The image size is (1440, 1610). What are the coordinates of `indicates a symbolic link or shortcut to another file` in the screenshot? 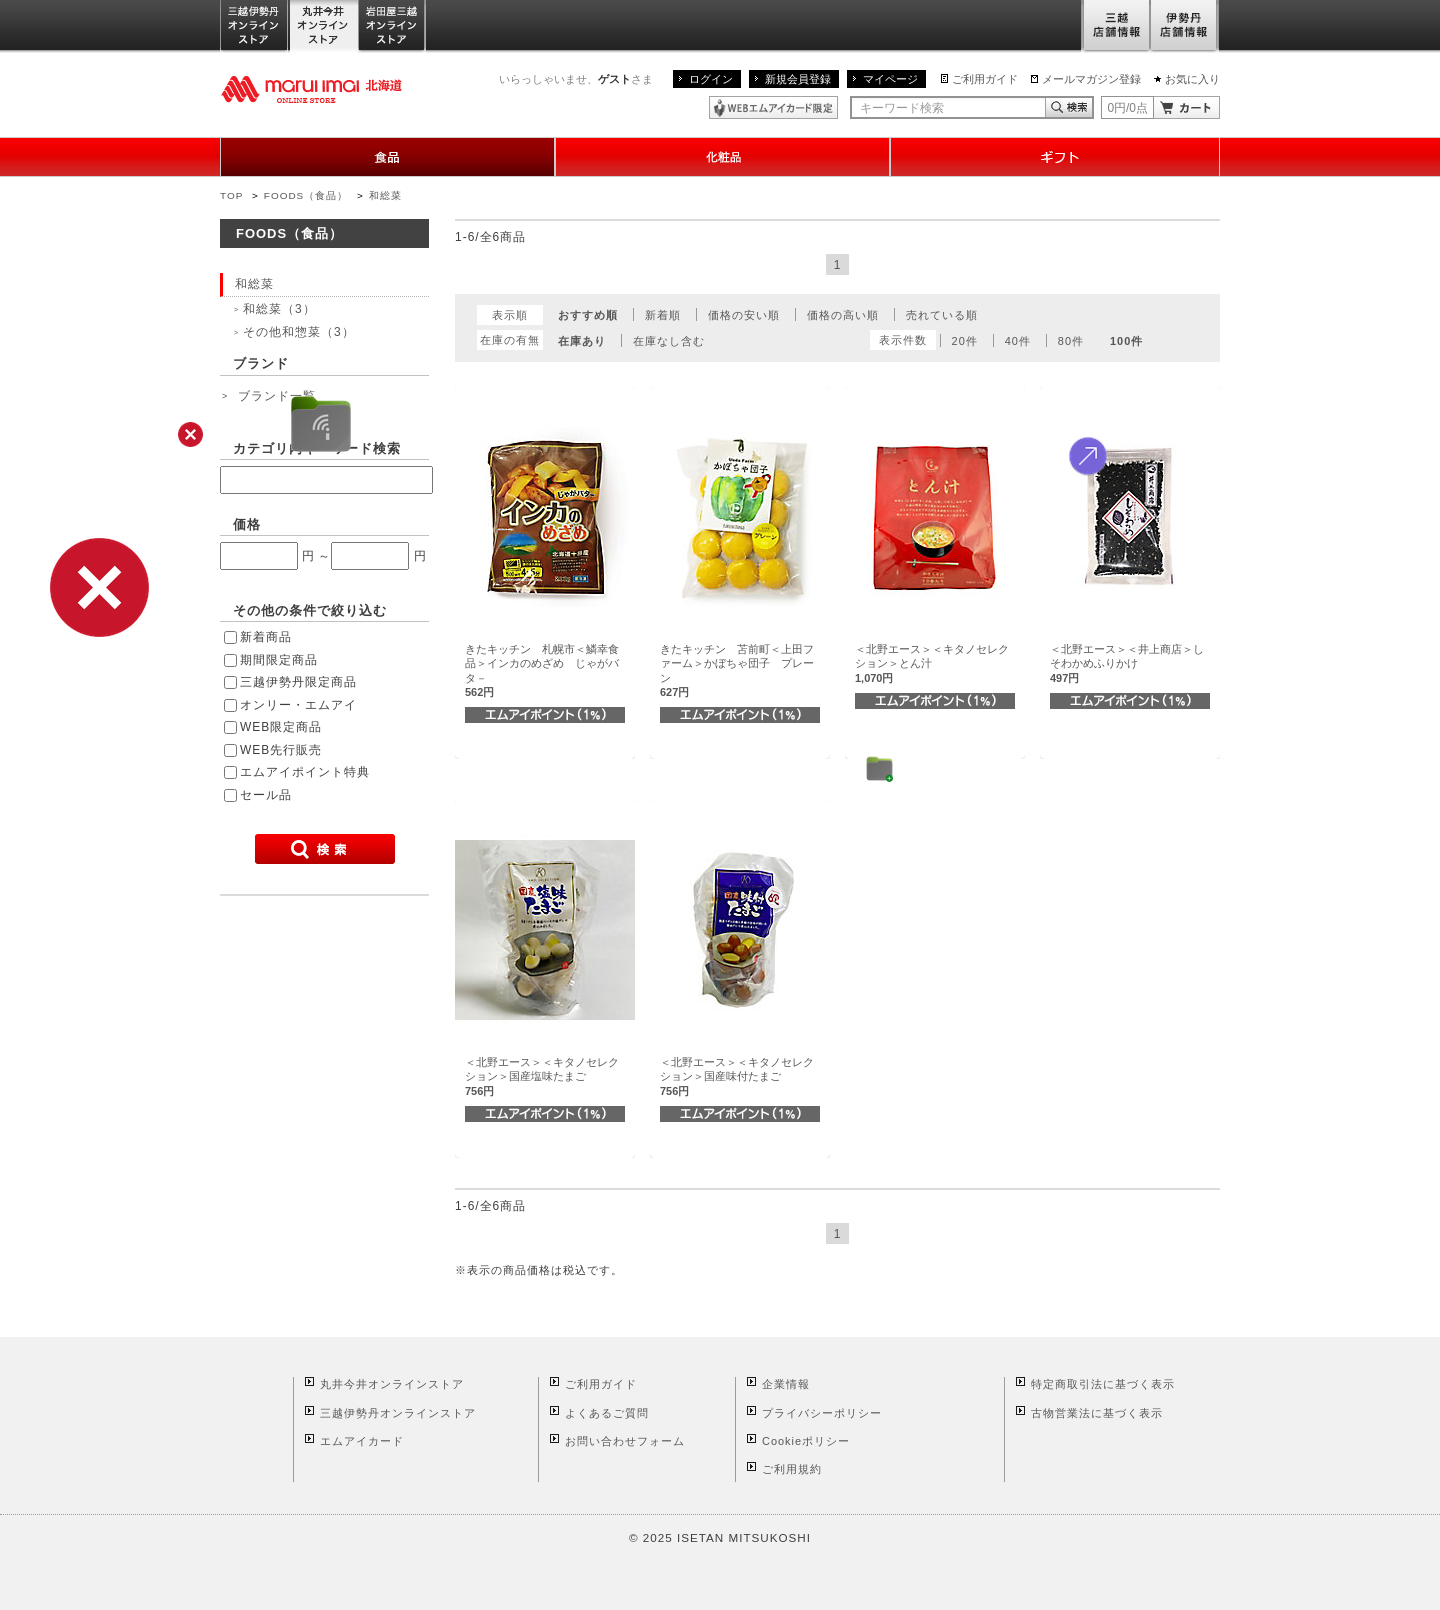 It's located at (1088, 456).